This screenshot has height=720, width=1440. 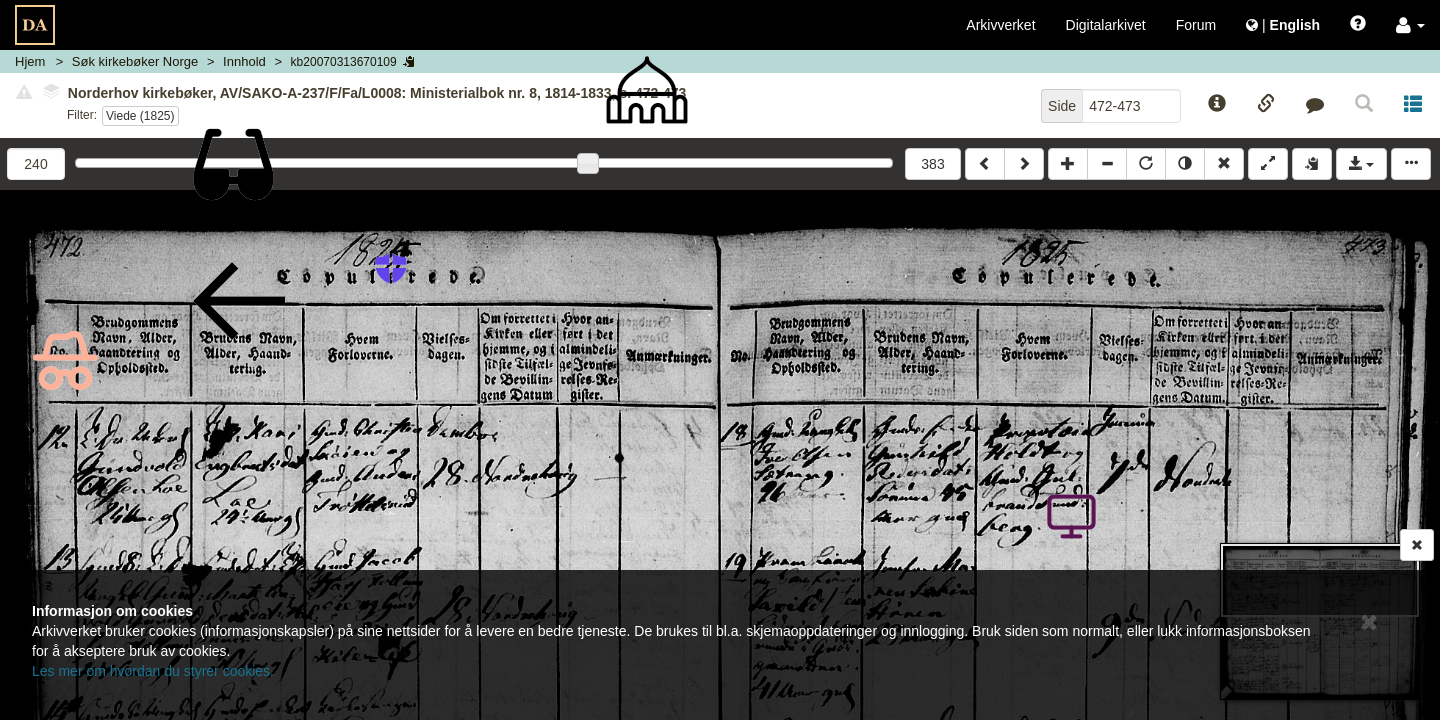 I want to click on enable reading mode, so click(x=233, y=164).